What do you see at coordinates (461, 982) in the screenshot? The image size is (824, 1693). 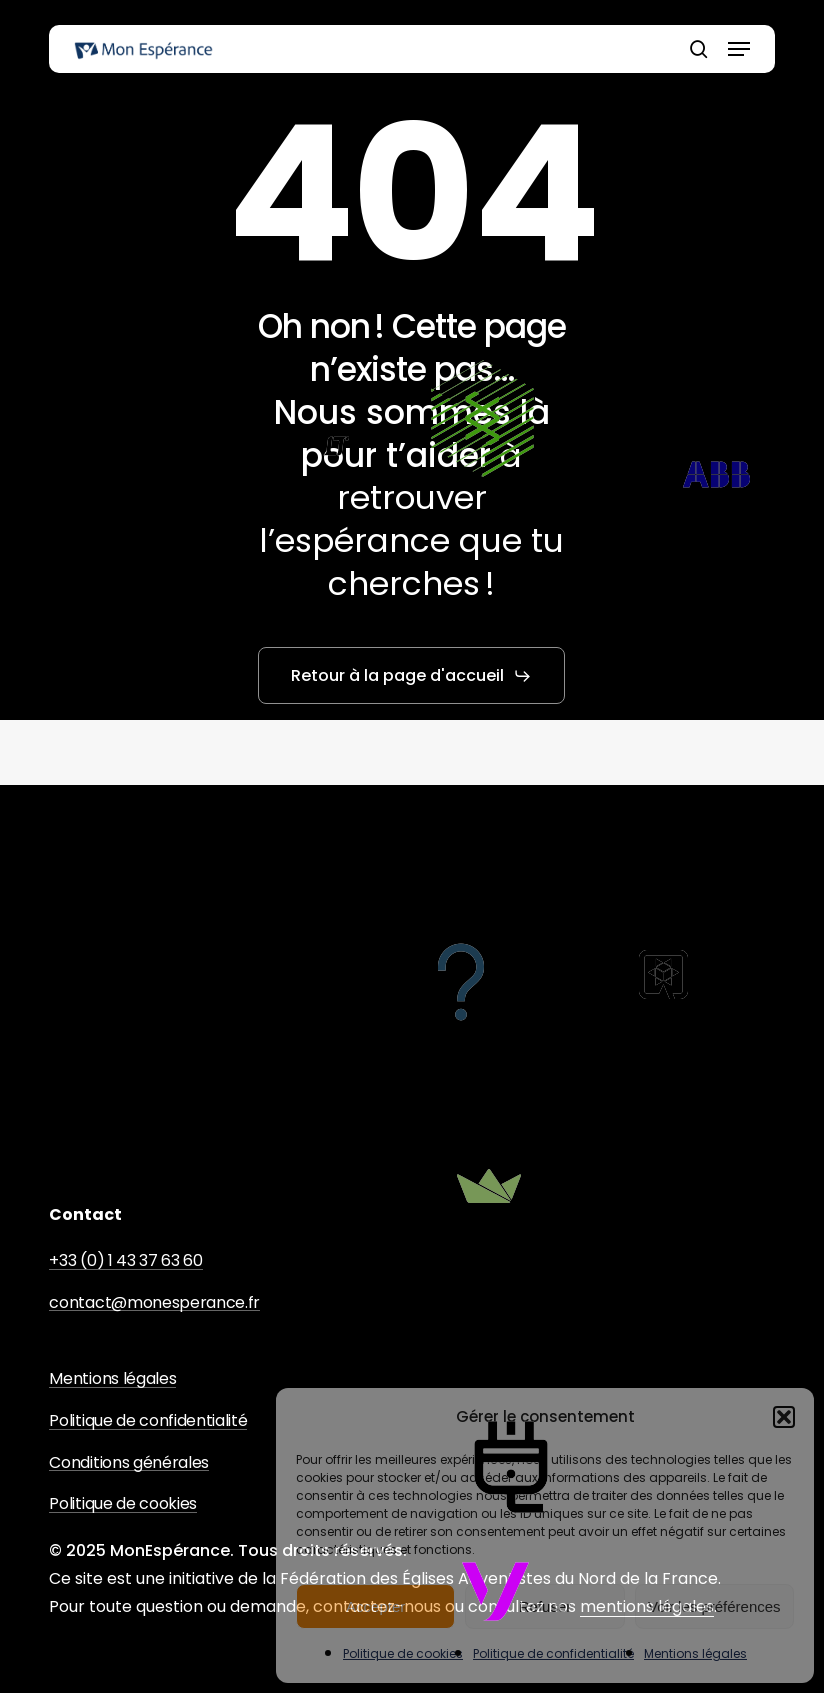 I see `access help or support information` at bounding box center [461, 982].